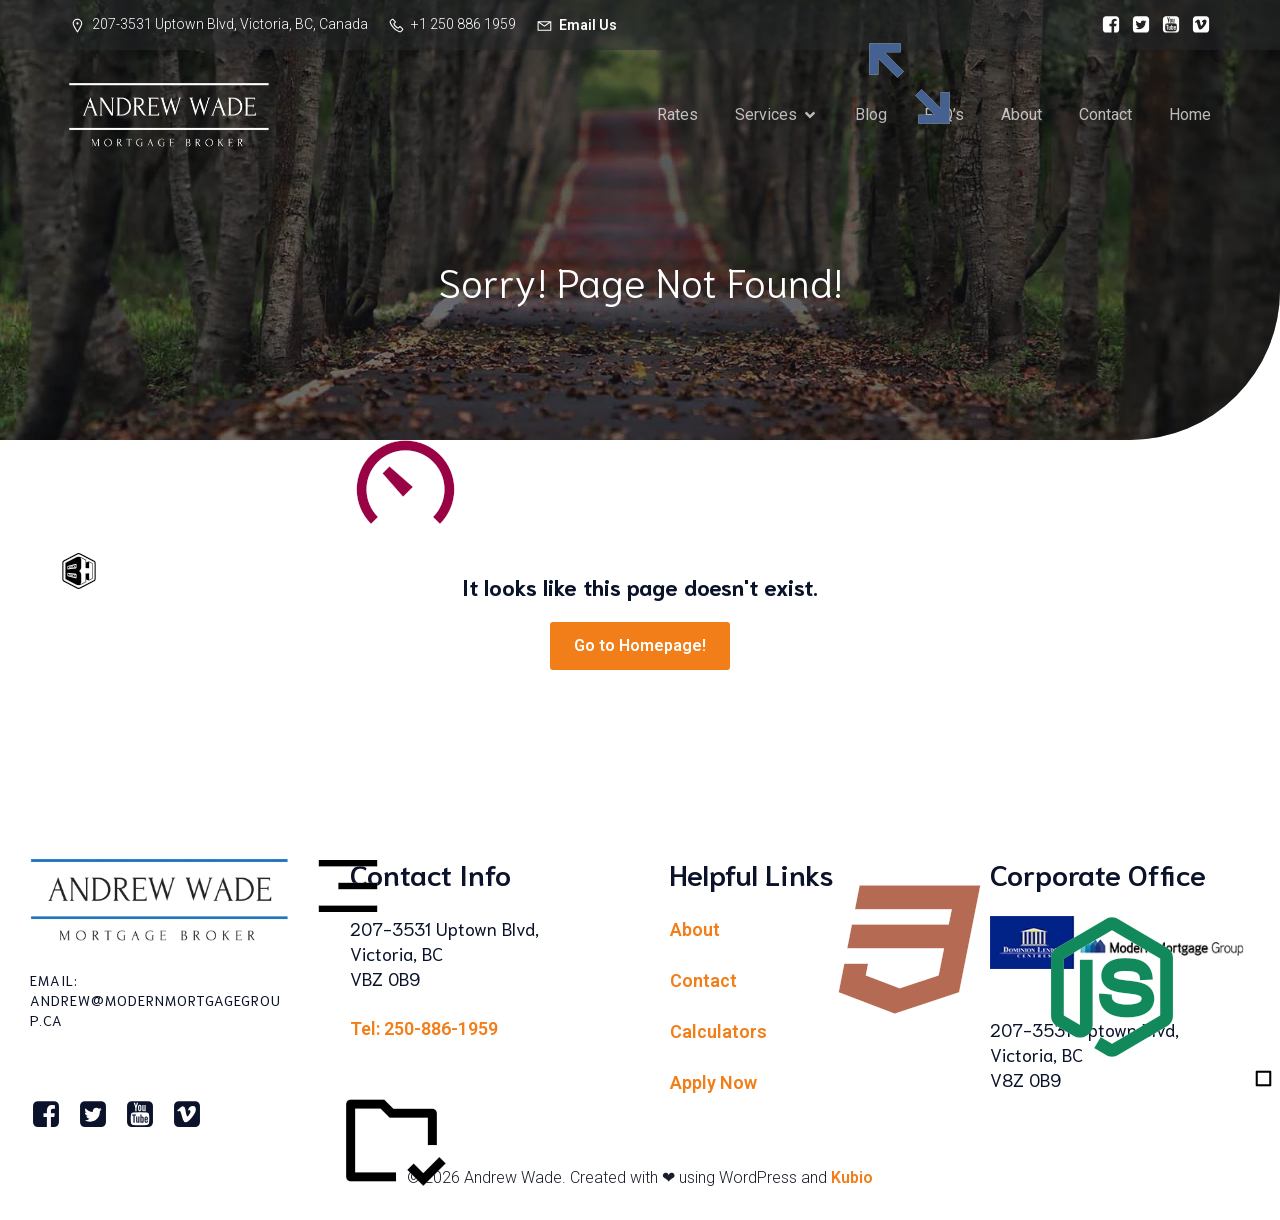 The image size is (1280, 1220). What do you see at coordinates (909, 949) in the screenshot?
I see `CSS3 stylesheet language logo` at bounding box center [909, 949].